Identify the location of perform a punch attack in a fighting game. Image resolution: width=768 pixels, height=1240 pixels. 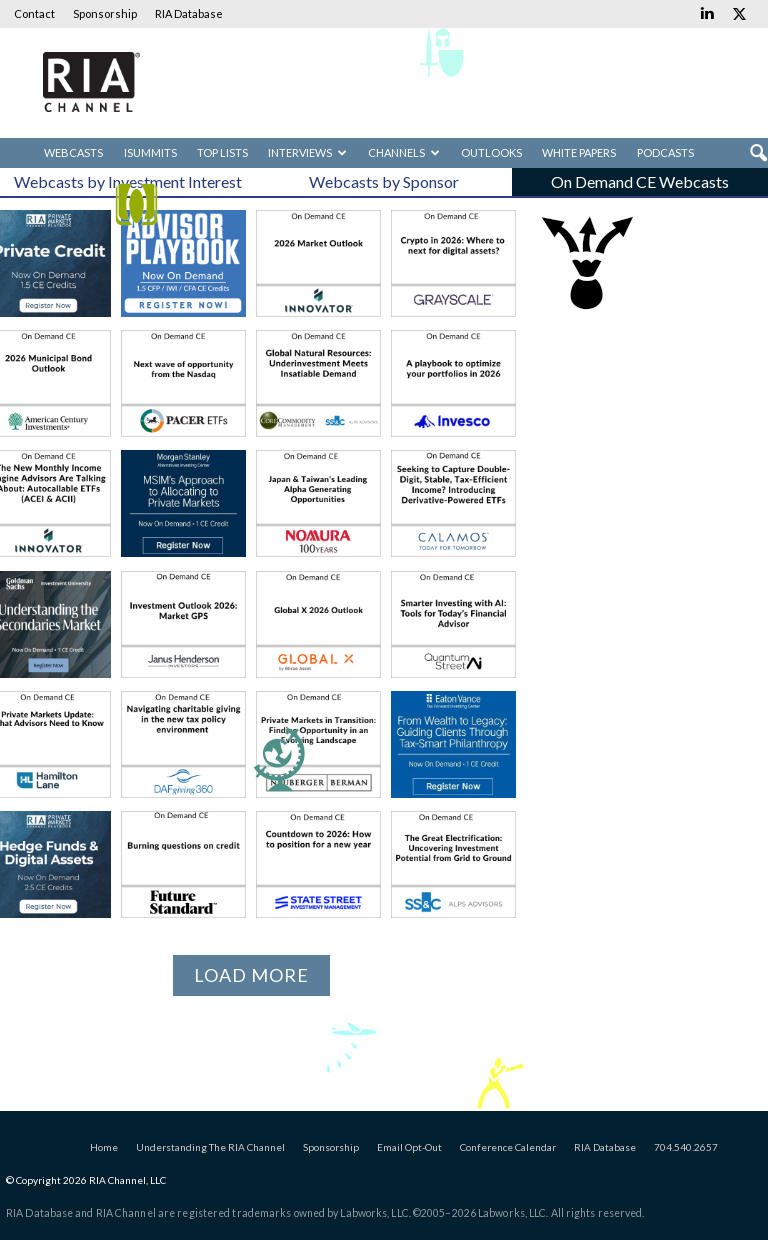
(502, 1082).